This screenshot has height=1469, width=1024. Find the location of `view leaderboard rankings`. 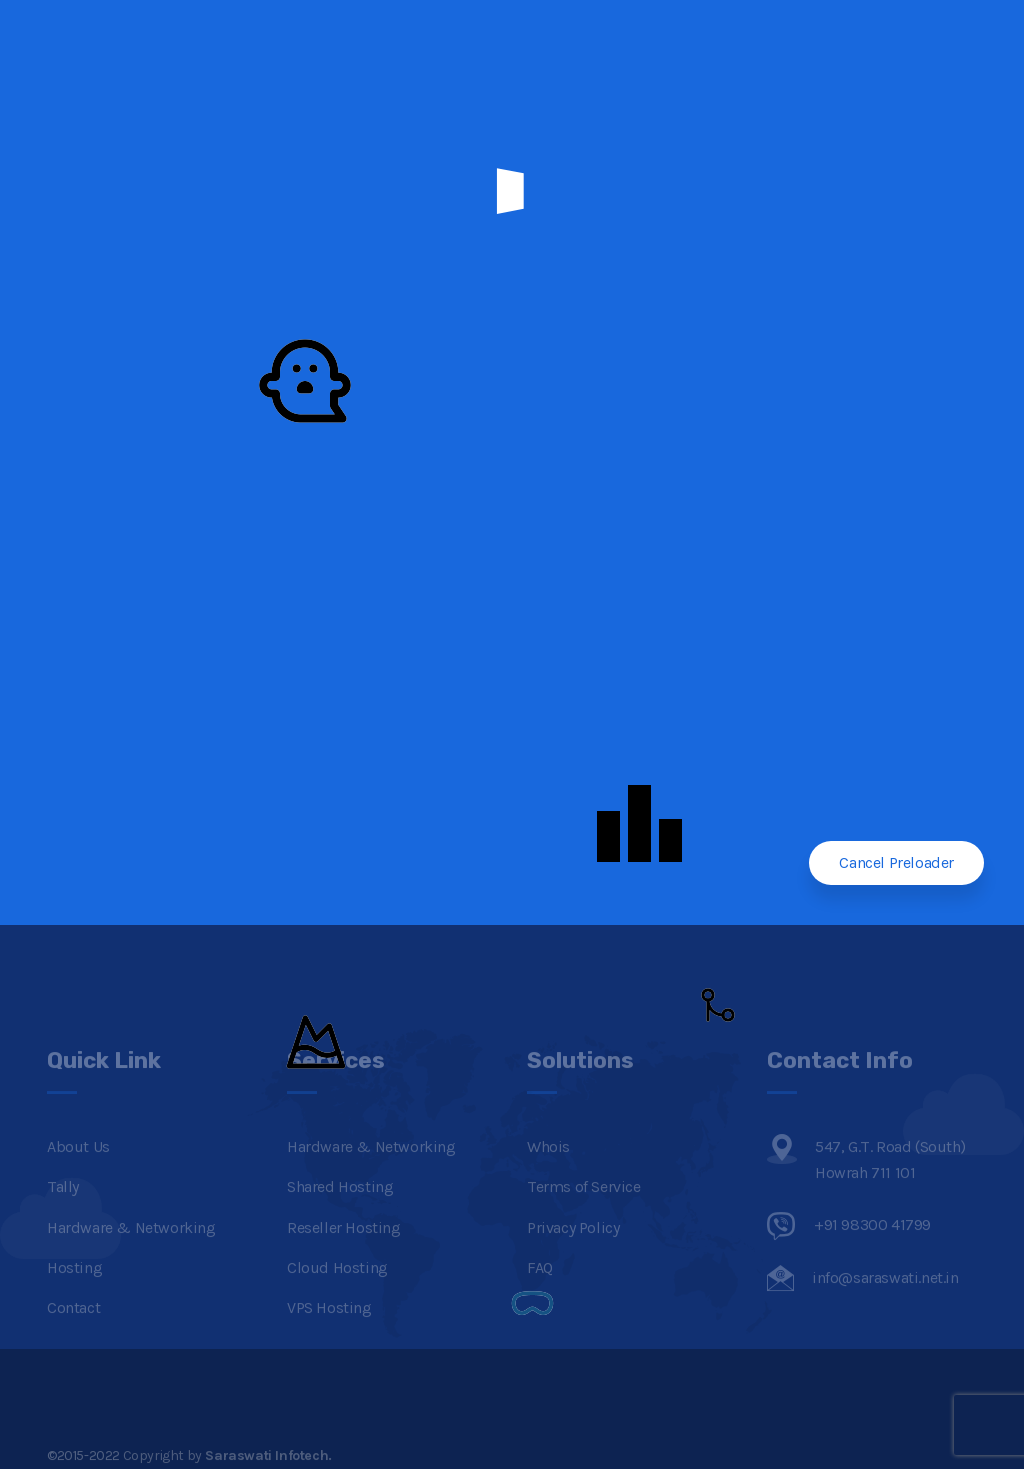

view leaderboard rankings is located at coordinates (639, 823).